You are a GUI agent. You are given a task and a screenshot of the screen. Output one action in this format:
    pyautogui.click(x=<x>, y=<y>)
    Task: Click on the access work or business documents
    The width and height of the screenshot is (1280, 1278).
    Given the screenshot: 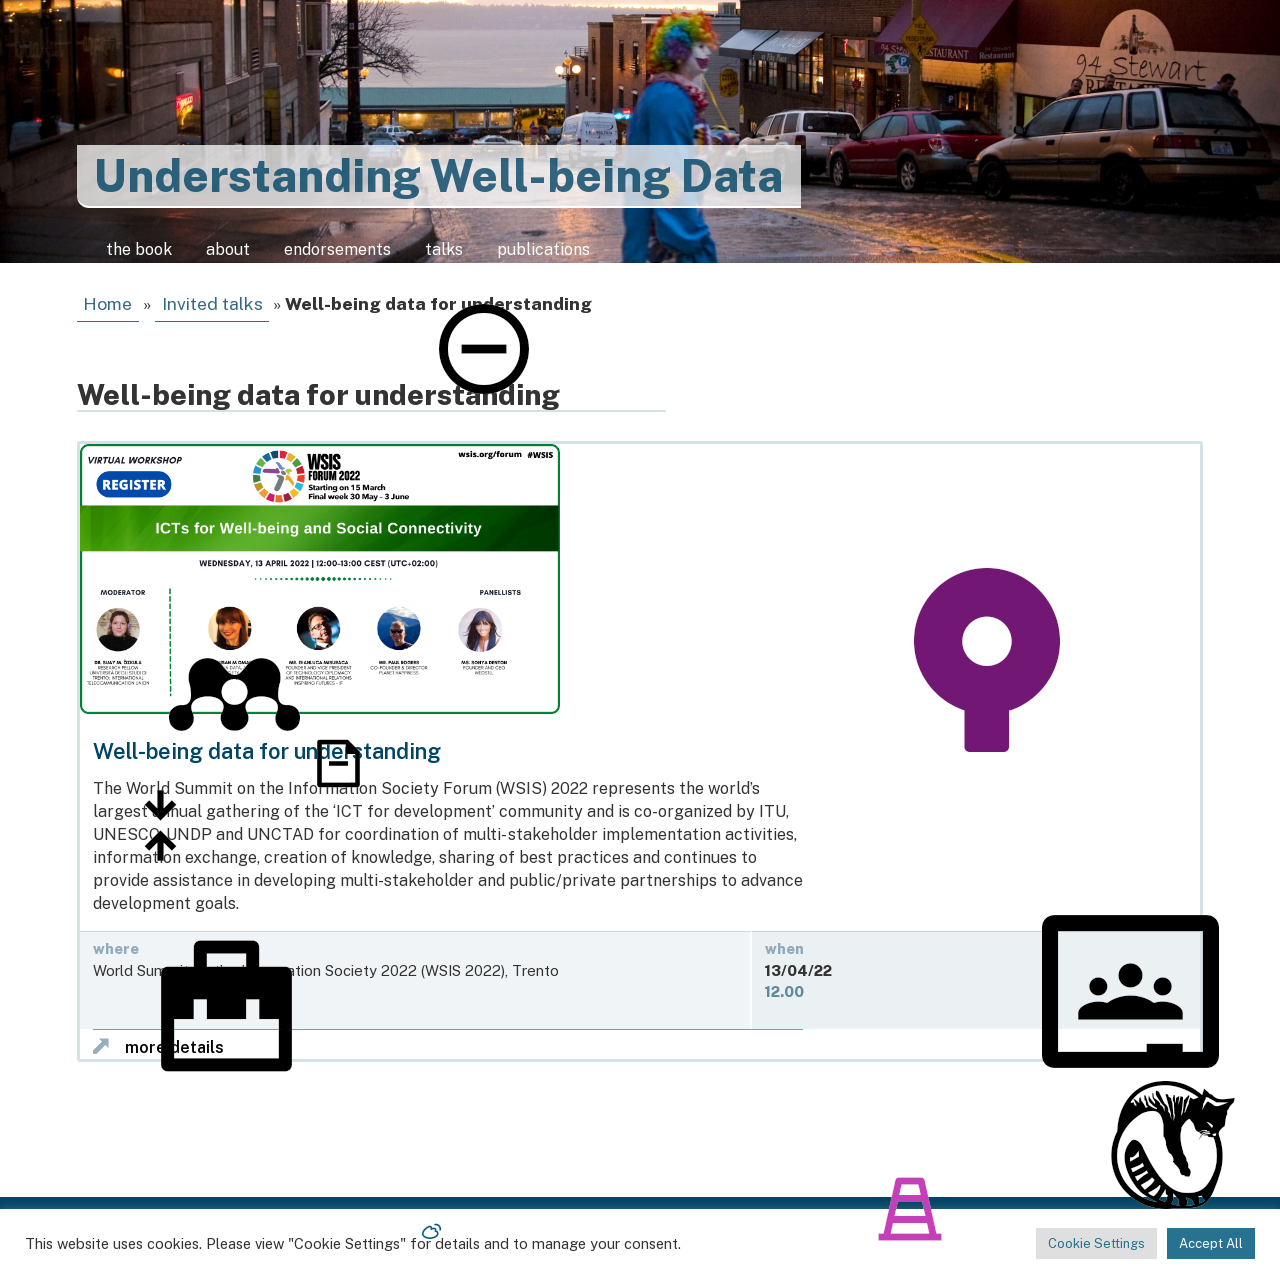 What is the action you would take?
    pyautogui.click(x=226, y=1012)
    